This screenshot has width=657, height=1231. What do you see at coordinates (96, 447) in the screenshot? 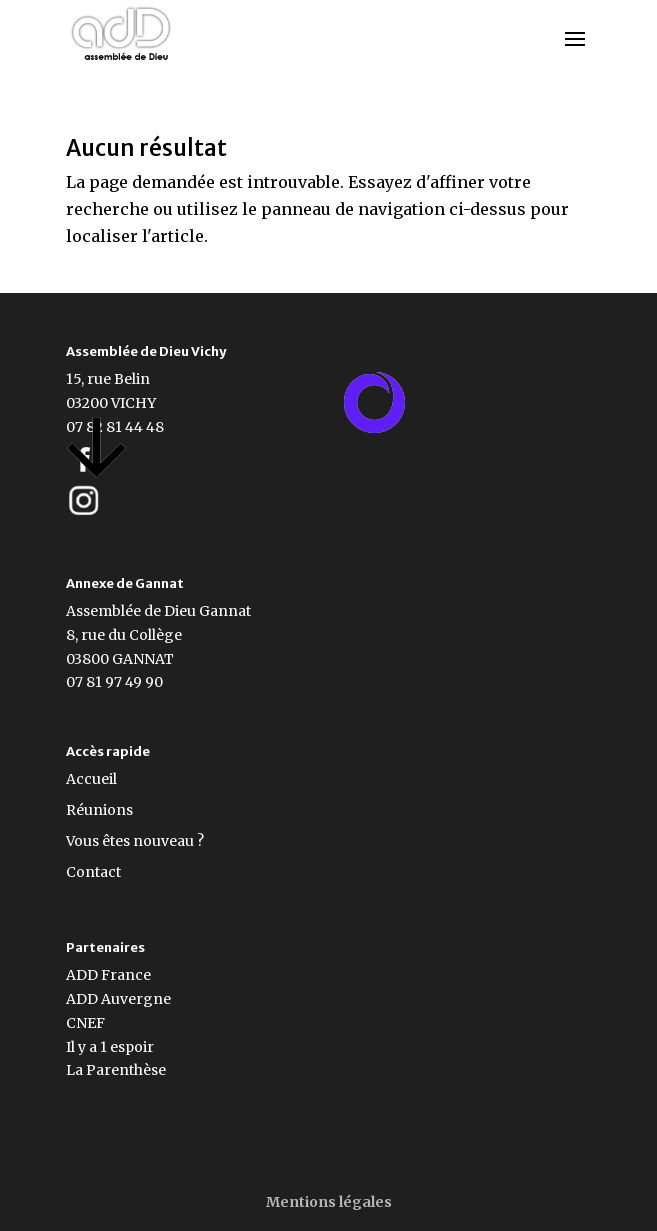
I see `scroll down or view more content` at bounding box center [96, 447].